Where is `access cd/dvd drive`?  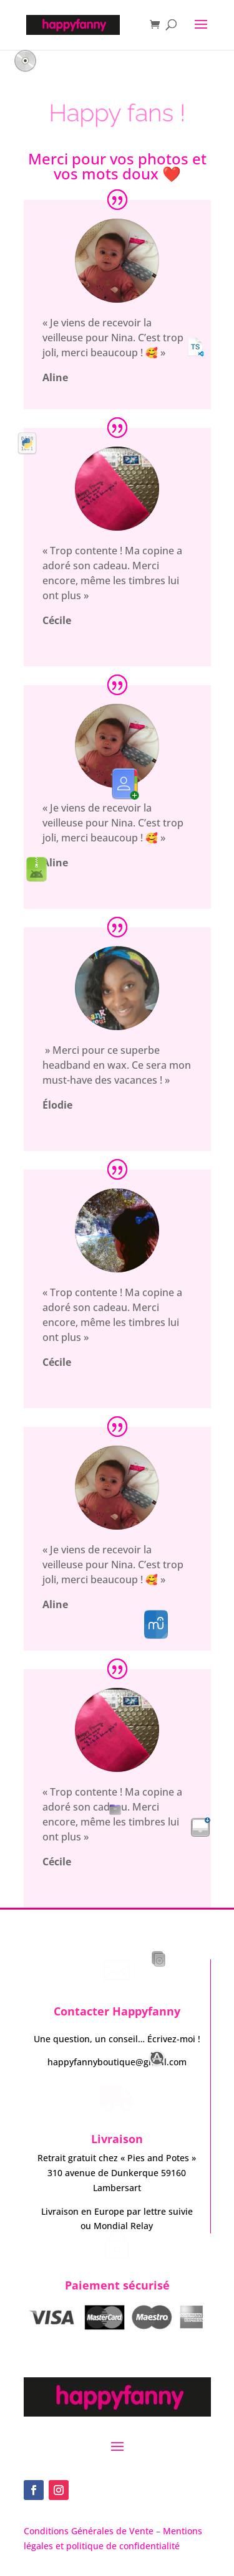 access cd/dvd drive is located at coordinates (25, 60).